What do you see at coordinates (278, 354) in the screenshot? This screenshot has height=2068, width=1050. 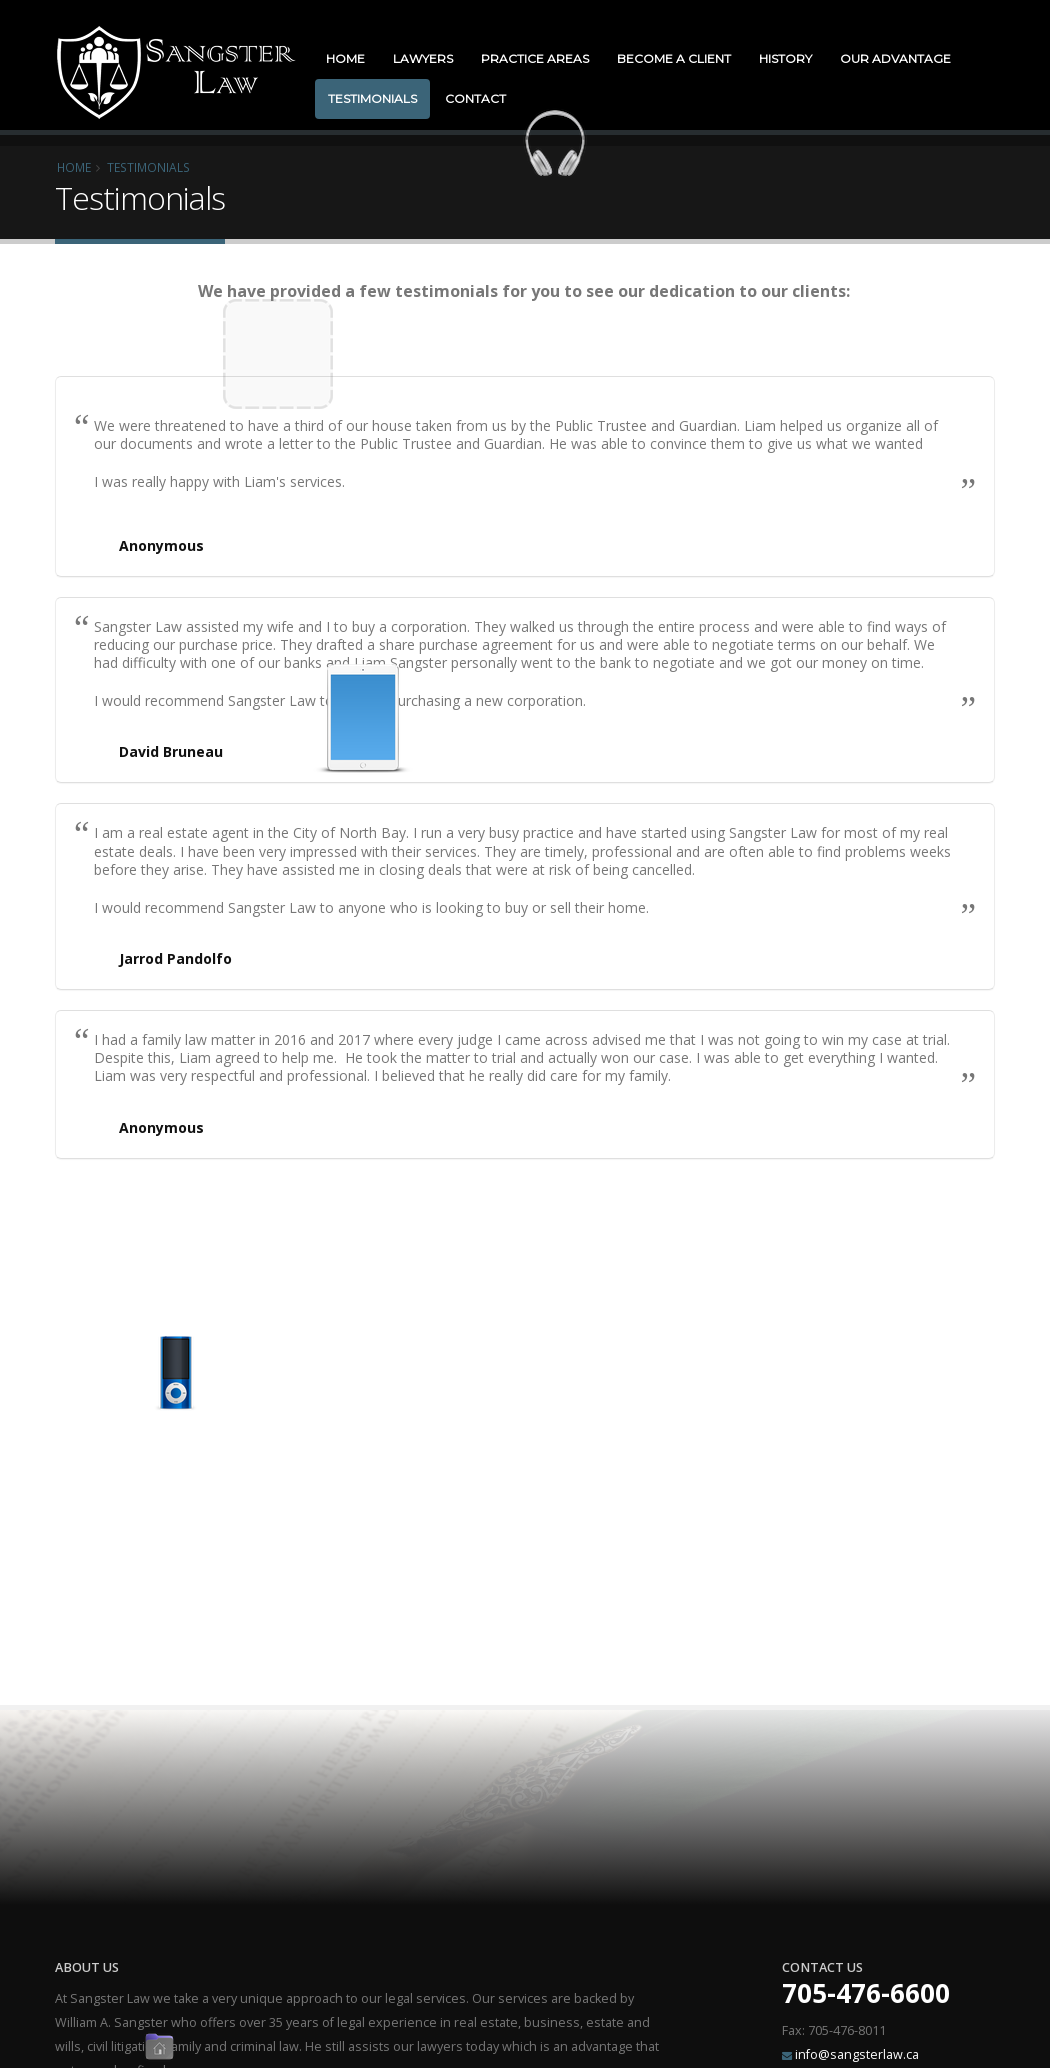 I see `represents an unrecognized or unknown file type` at bounding box center [278, 354].